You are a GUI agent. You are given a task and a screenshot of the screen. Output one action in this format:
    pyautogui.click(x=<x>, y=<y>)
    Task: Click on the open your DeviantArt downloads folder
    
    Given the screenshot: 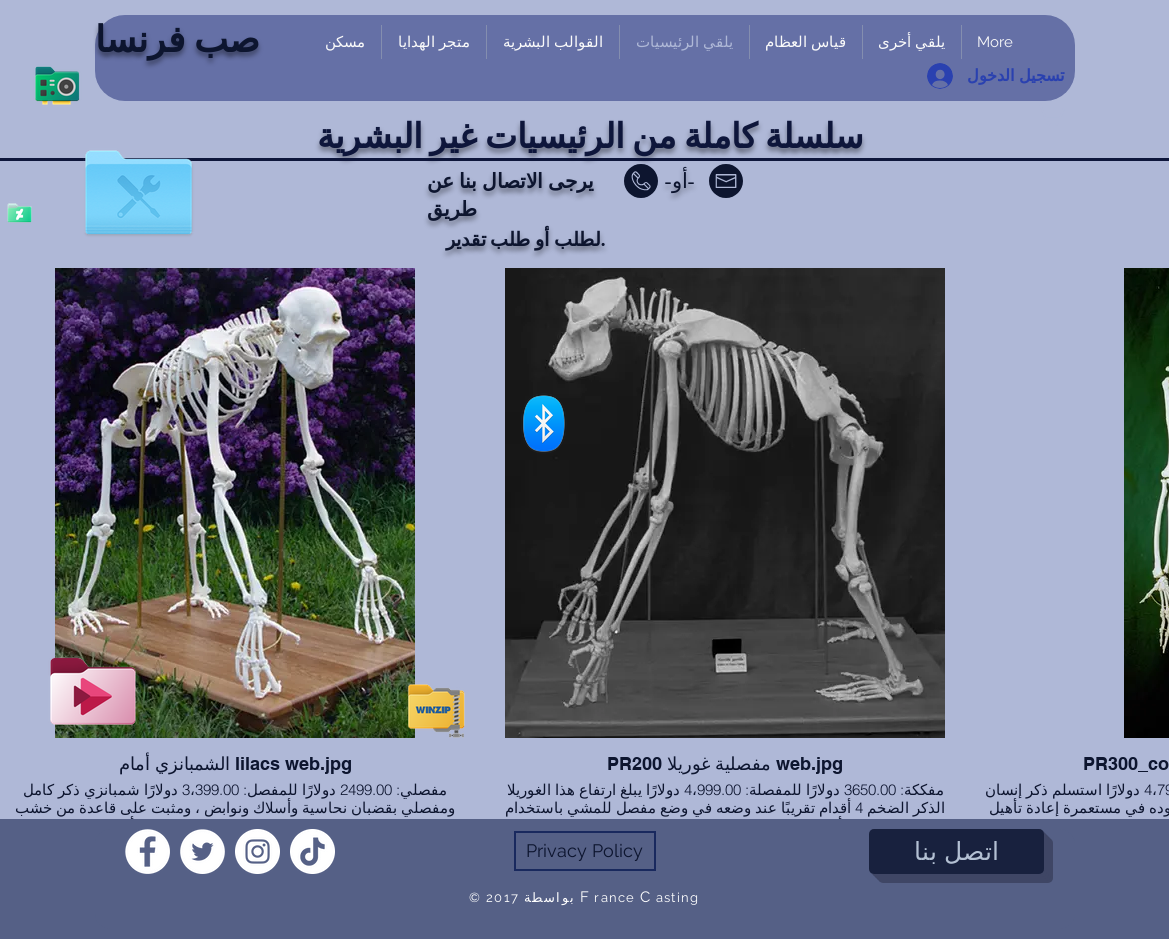 What is the action you would take?
    pyautogui.click(x=19, y=213)
    